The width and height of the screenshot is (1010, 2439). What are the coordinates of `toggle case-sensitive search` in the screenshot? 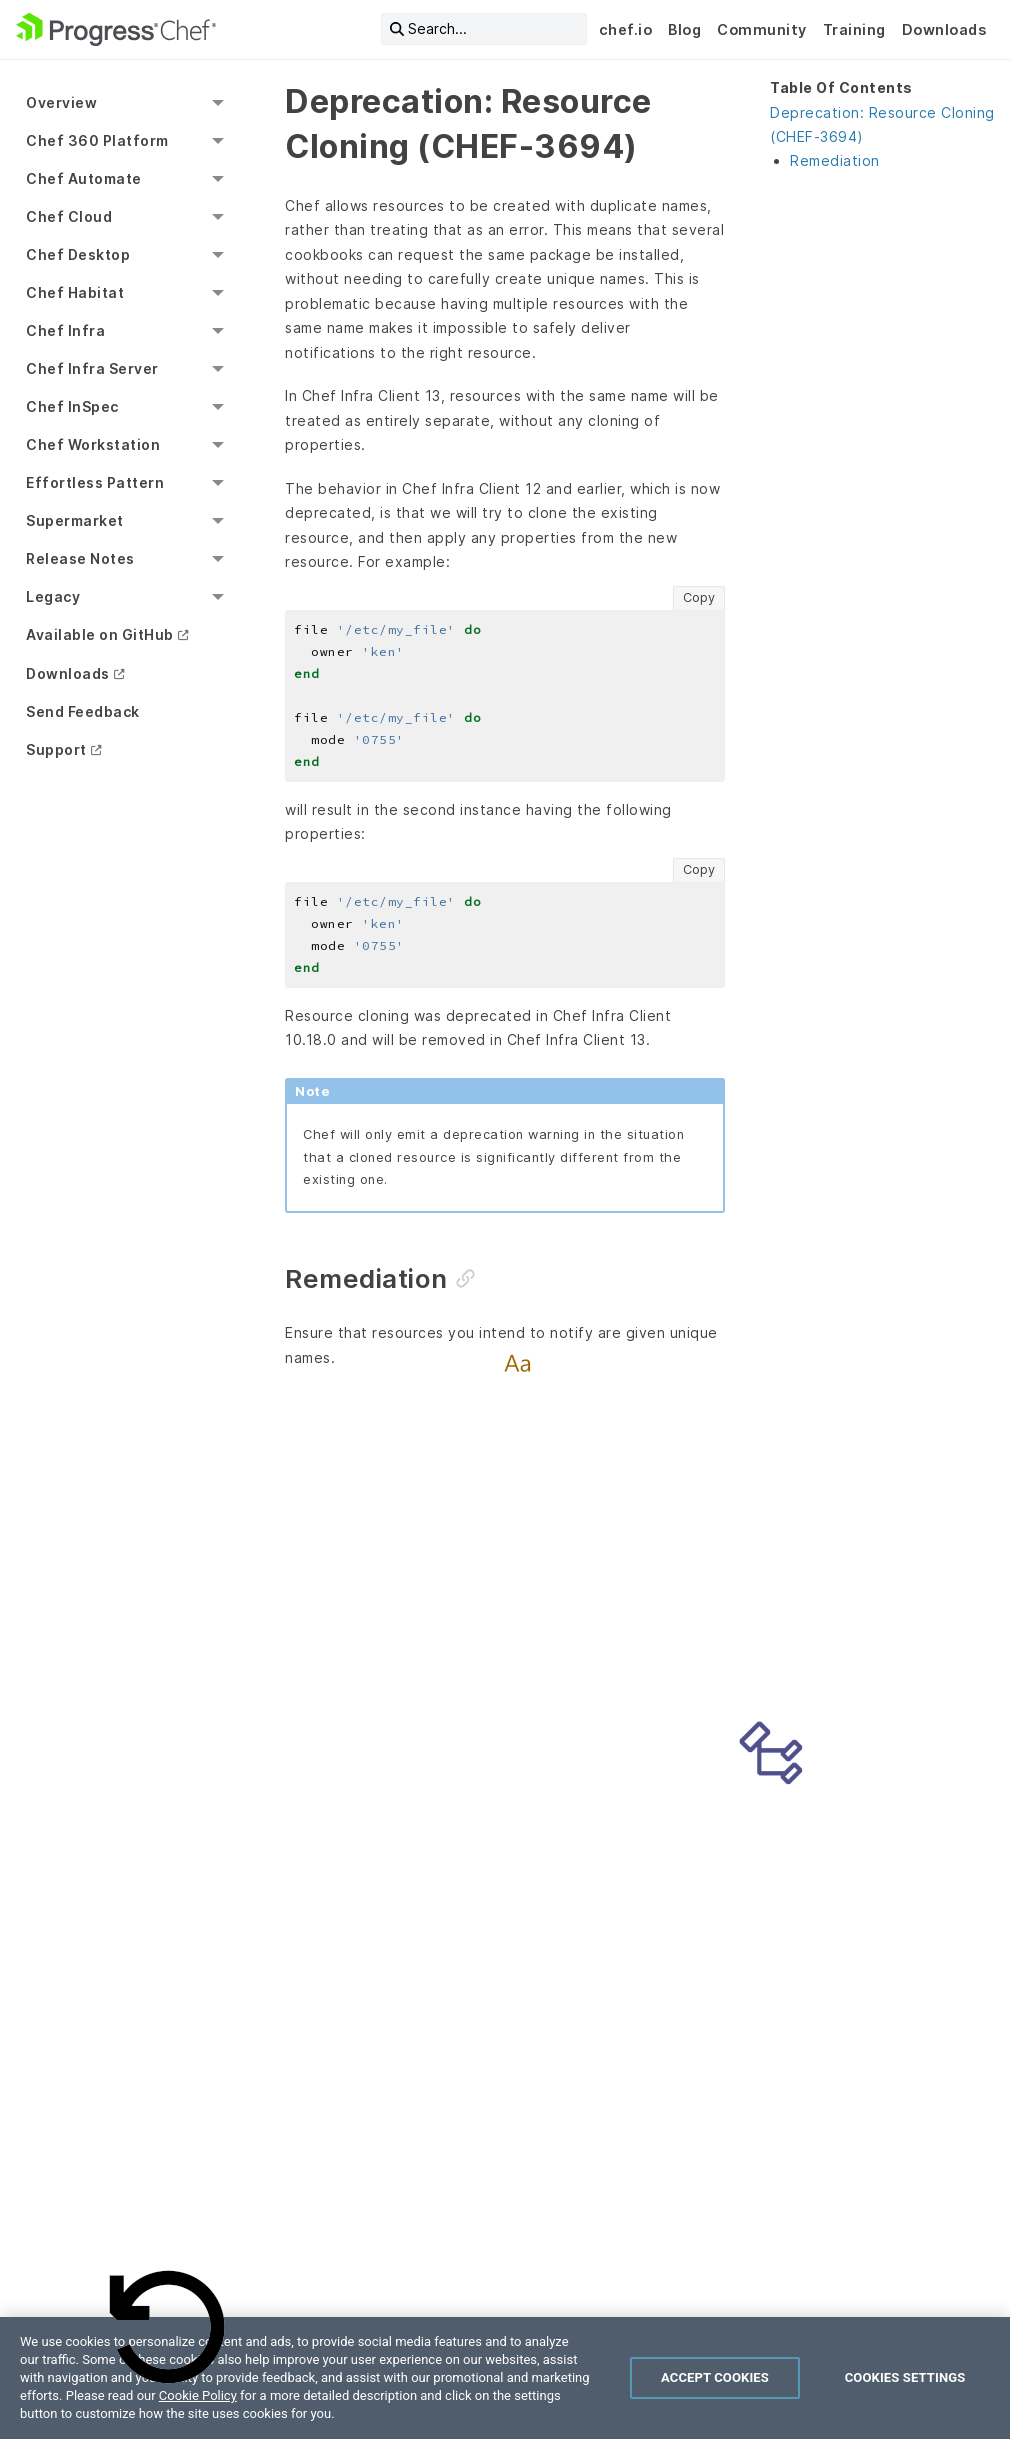 It's located at (517, 1363).